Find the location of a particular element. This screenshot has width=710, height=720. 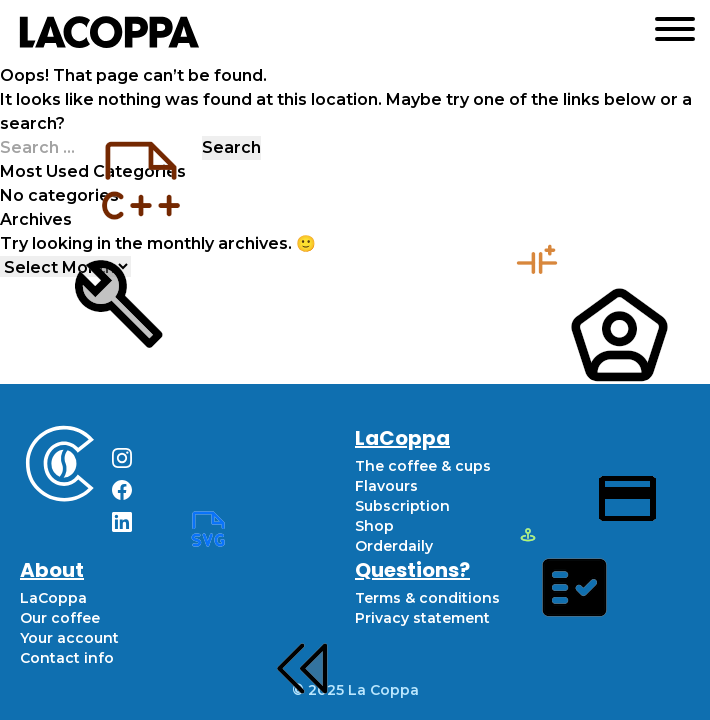

view user profile is located at coordinates (619, 337).